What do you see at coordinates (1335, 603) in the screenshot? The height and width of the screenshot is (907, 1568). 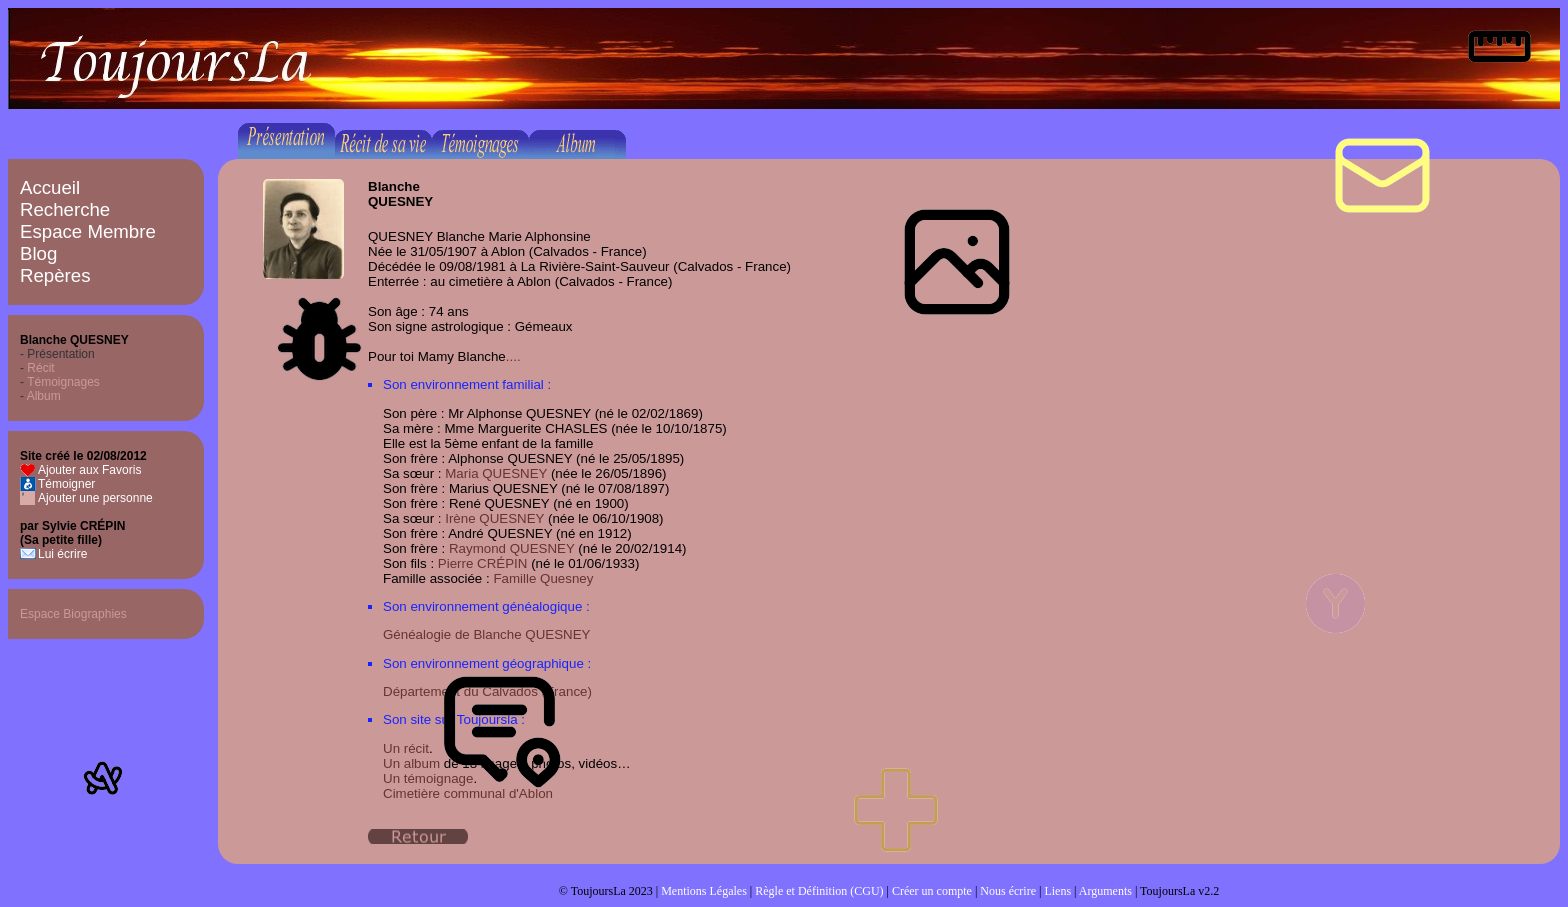 I see `press the Y button on xbox controller` at bounding box center [1335, 603].